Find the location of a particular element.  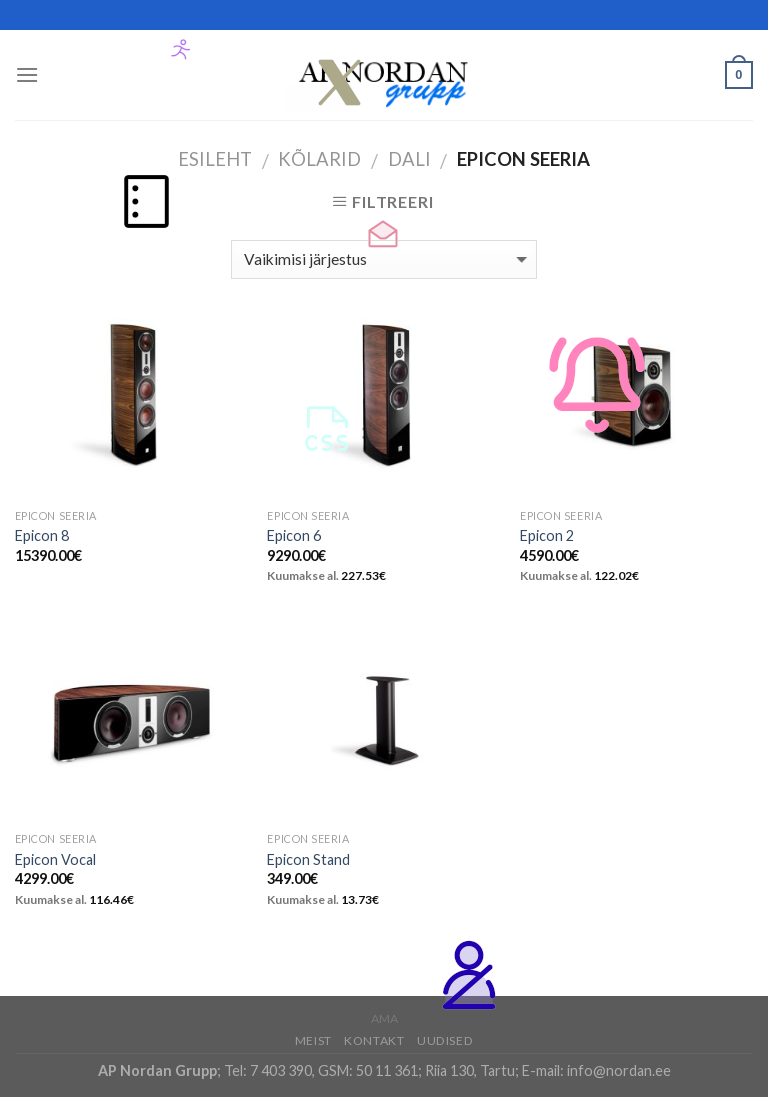

open the X (formerly Twitter) app is located at coordinates (339, 82).